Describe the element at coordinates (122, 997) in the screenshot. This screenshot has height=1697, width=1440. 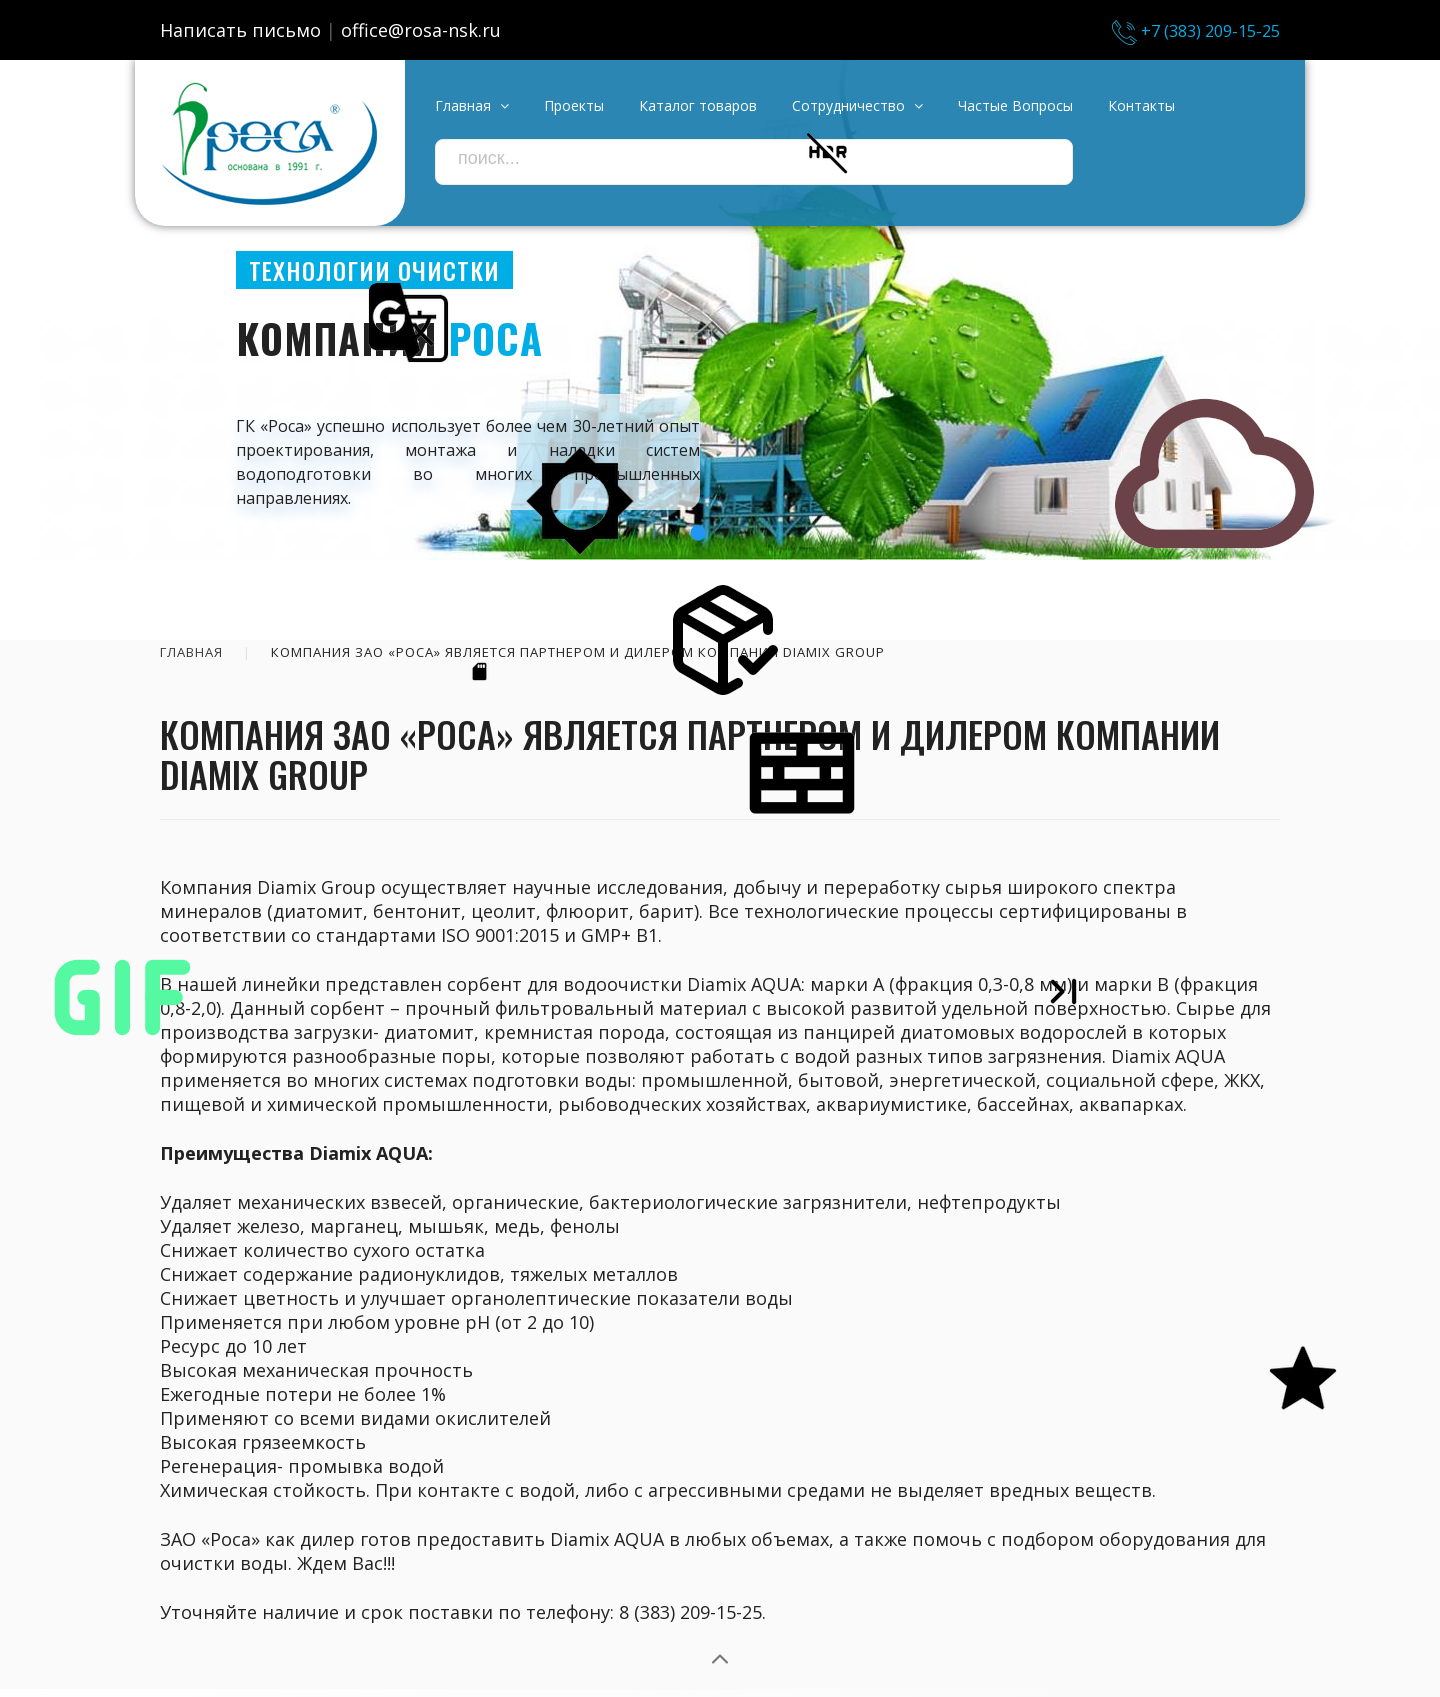
I see `insert a gif into your message` at that location.